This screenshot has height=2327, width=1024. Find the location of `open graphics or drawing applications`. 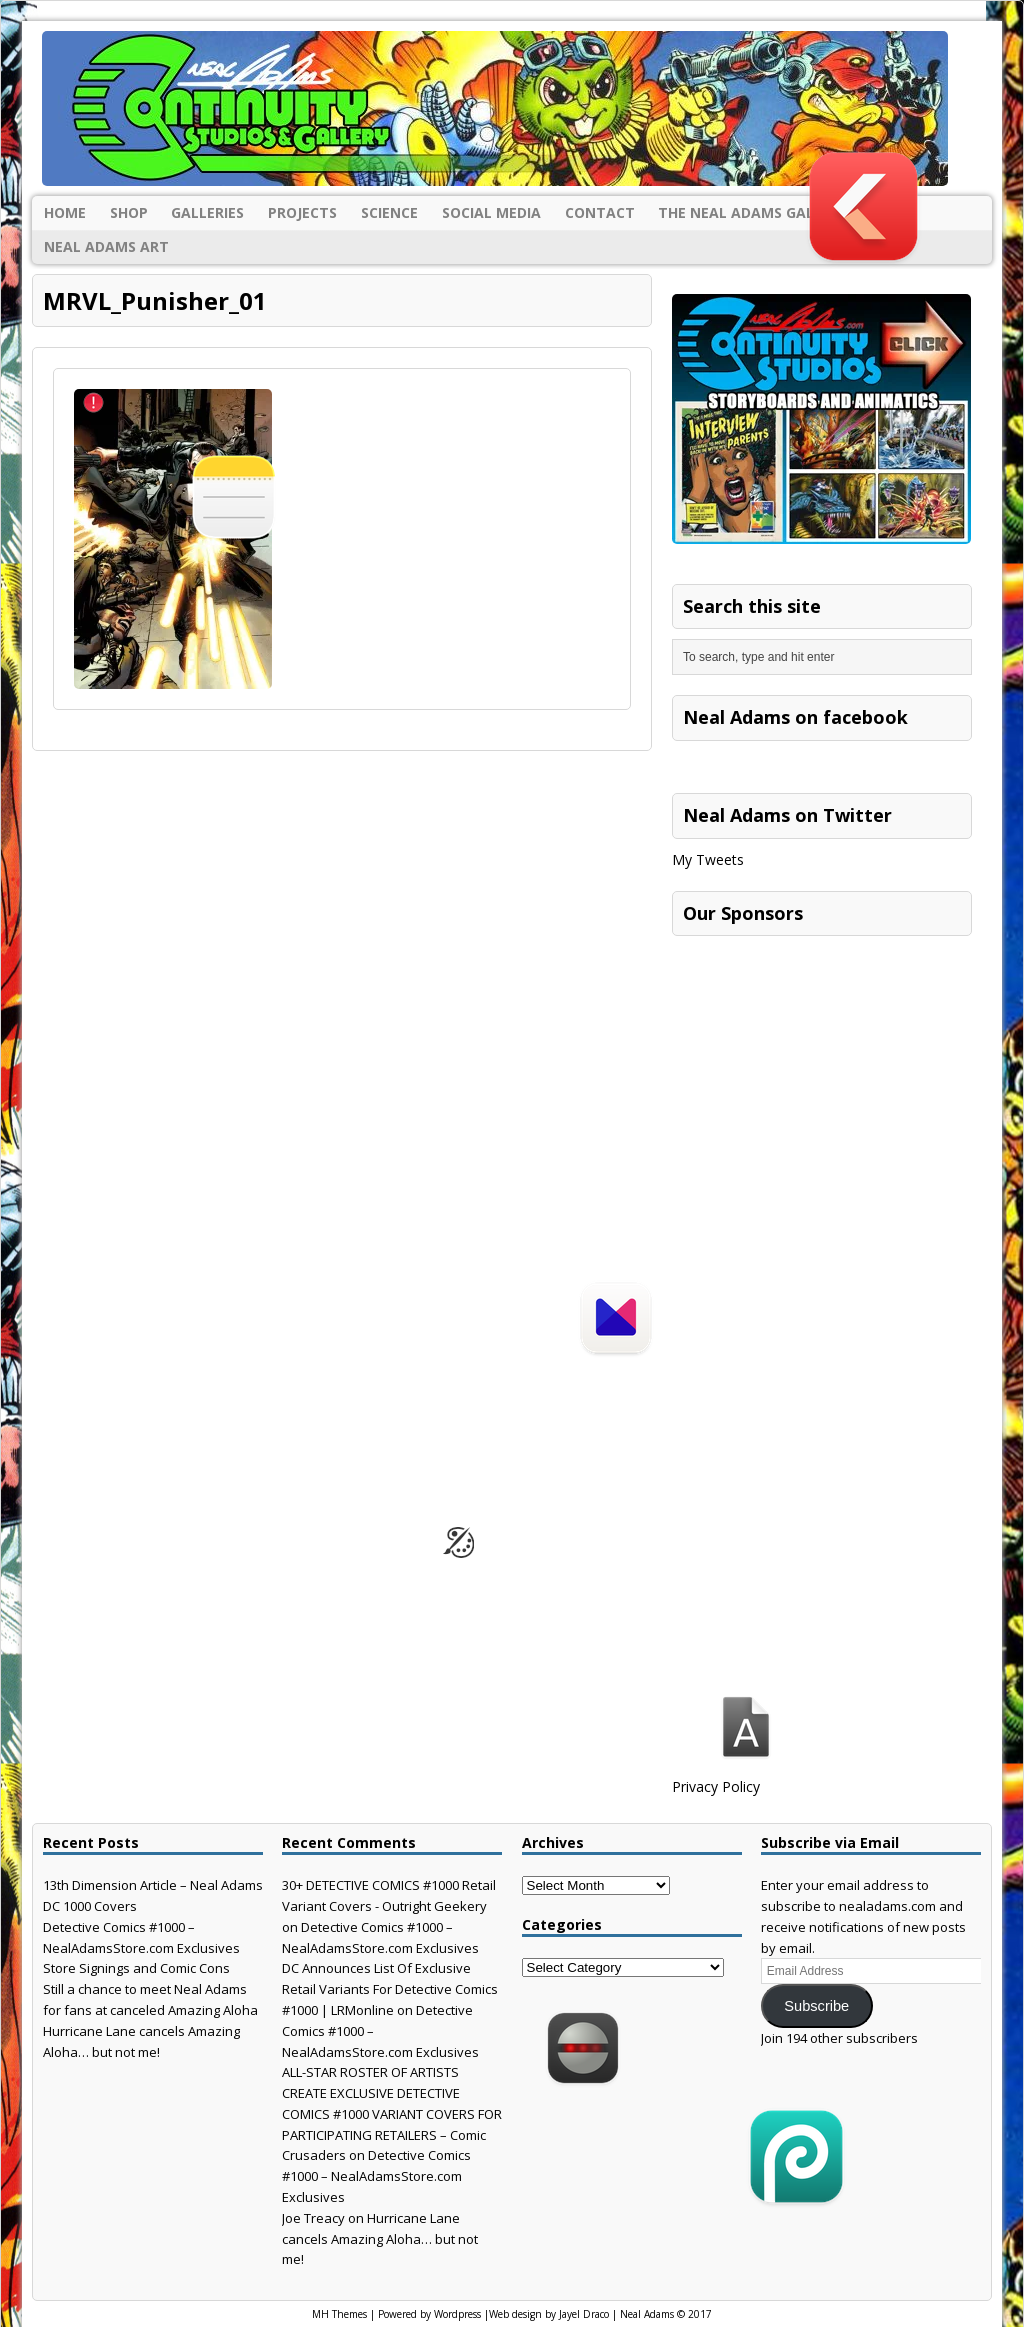

open graphics or drawing applications is located at coordinates (458, 1542).